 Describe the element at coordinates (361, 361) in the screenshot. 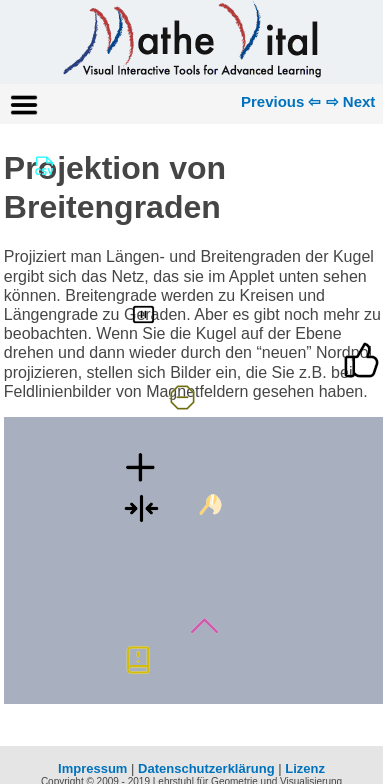

I see `like or upvote content` at that location.